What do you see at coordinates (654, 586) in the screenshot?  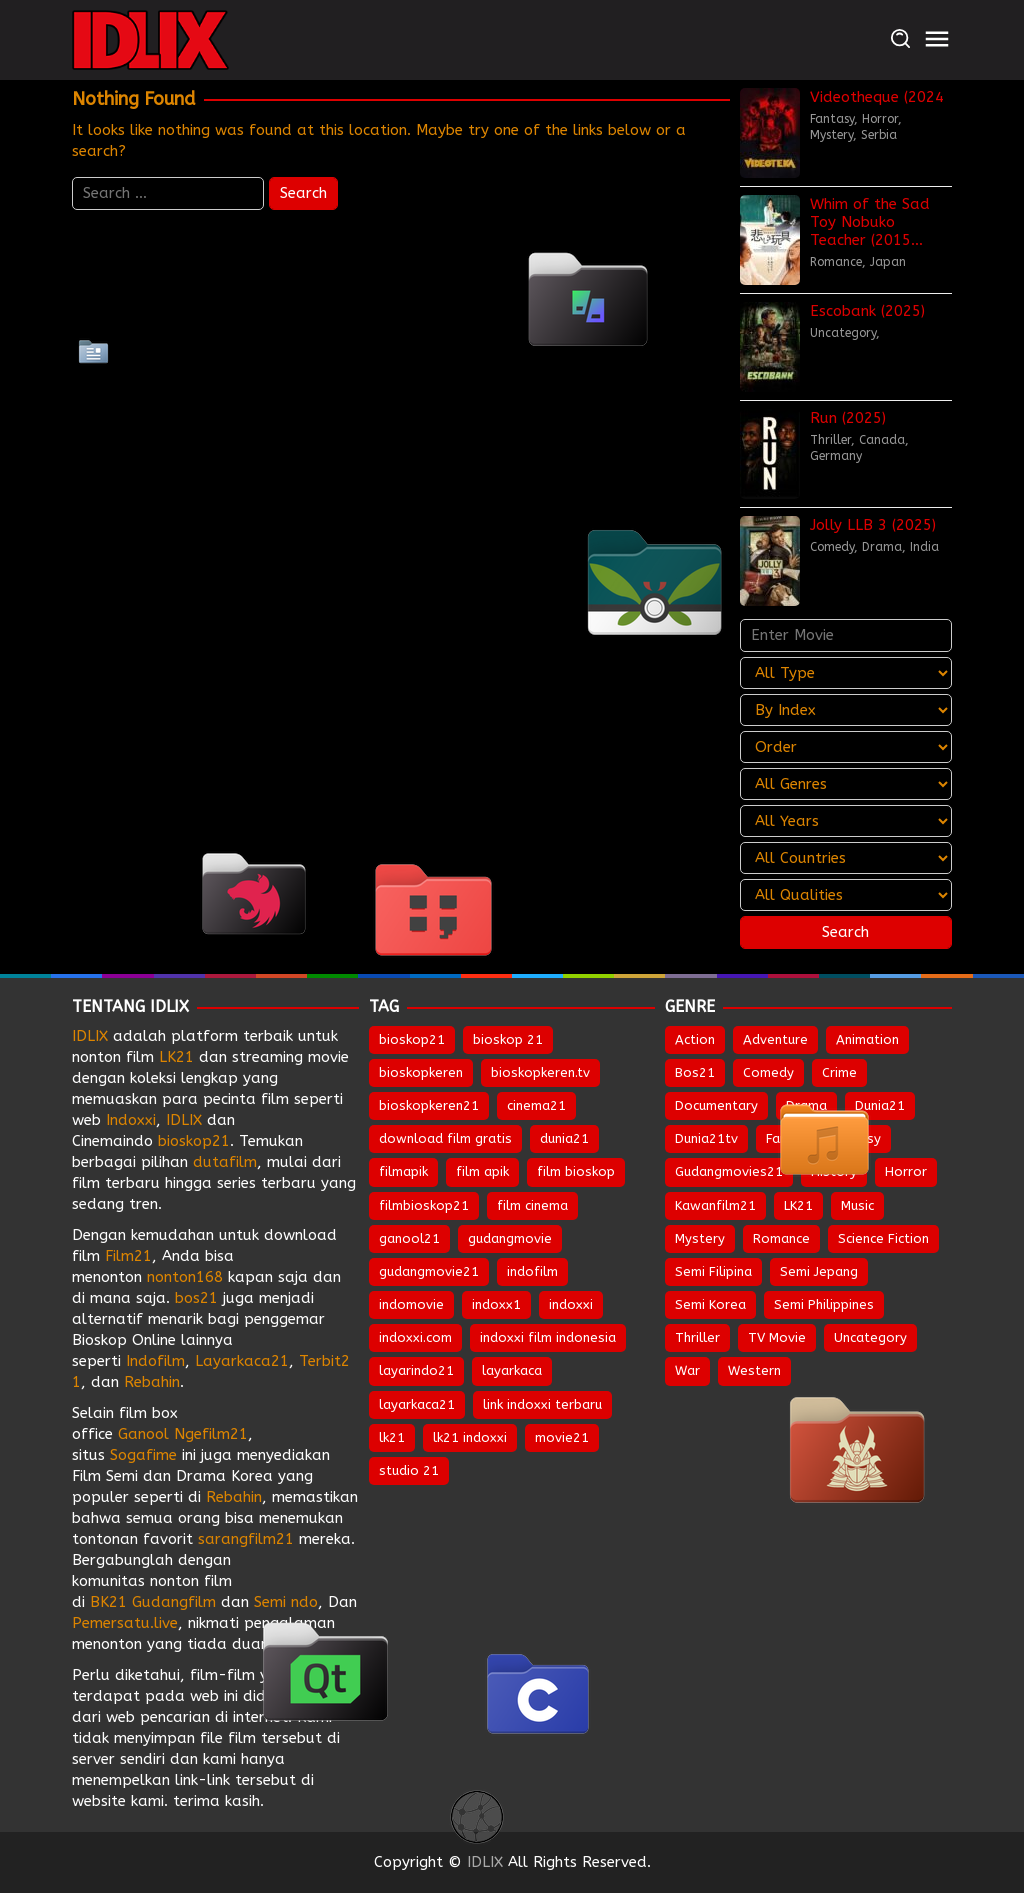 I see `open folder containing pokémon park ball game files` at bounding box center [654, 586].